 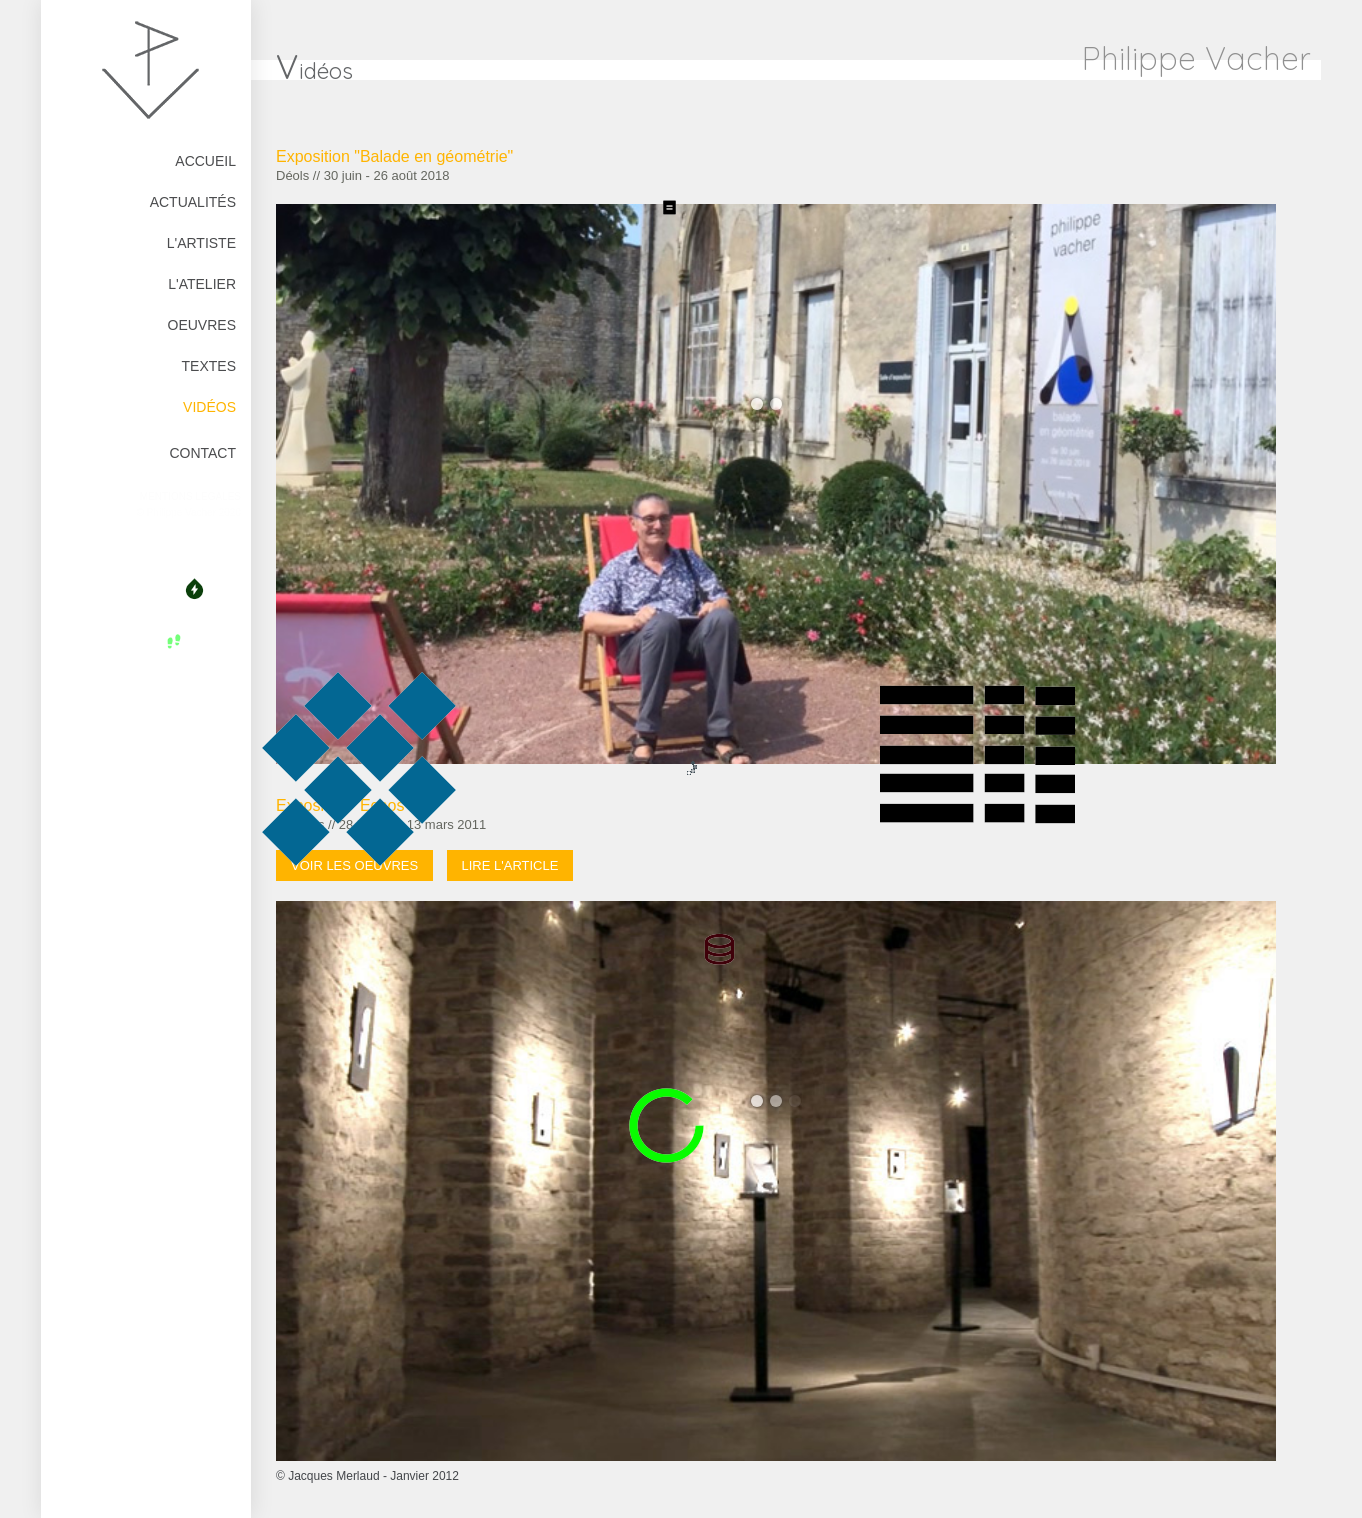 What do you see at coordinates (977, 754) in the screenshot?
I see `visit server fault community` at bounding box center [977, 754].